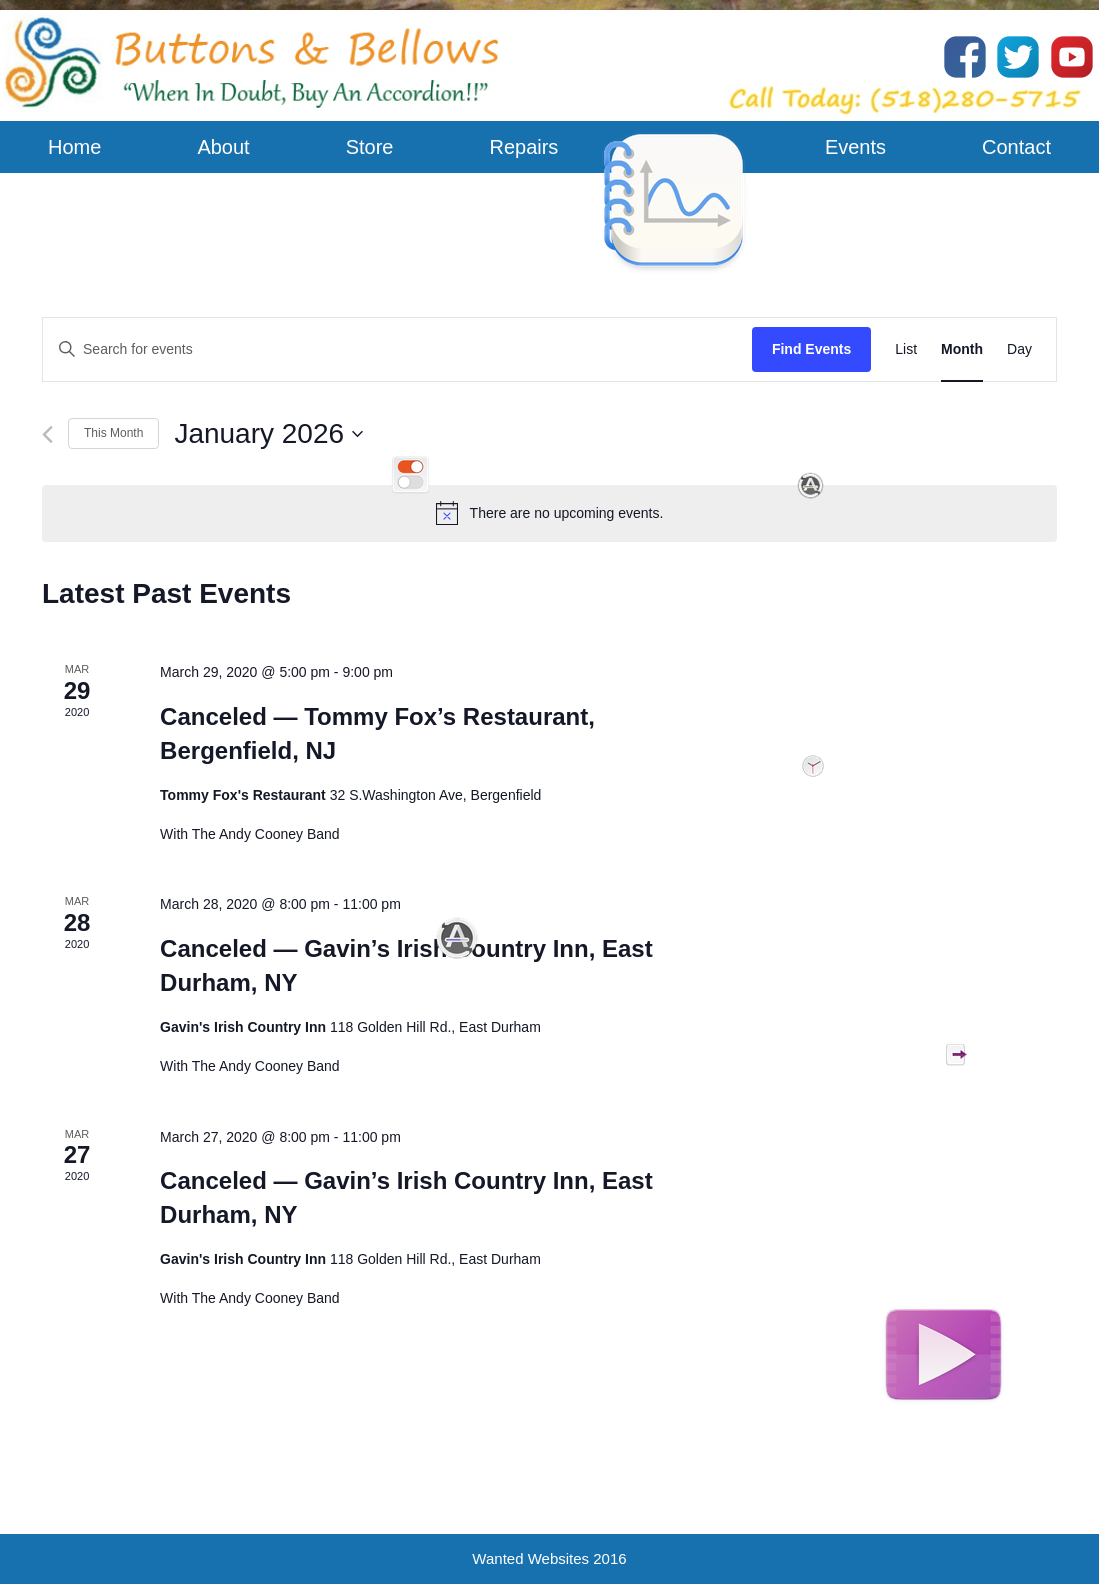 This screenshot has height=1584, width=1099. Describe the element at coordinates (943, 1354) in the screenshot. I see `open media player application` at that location.